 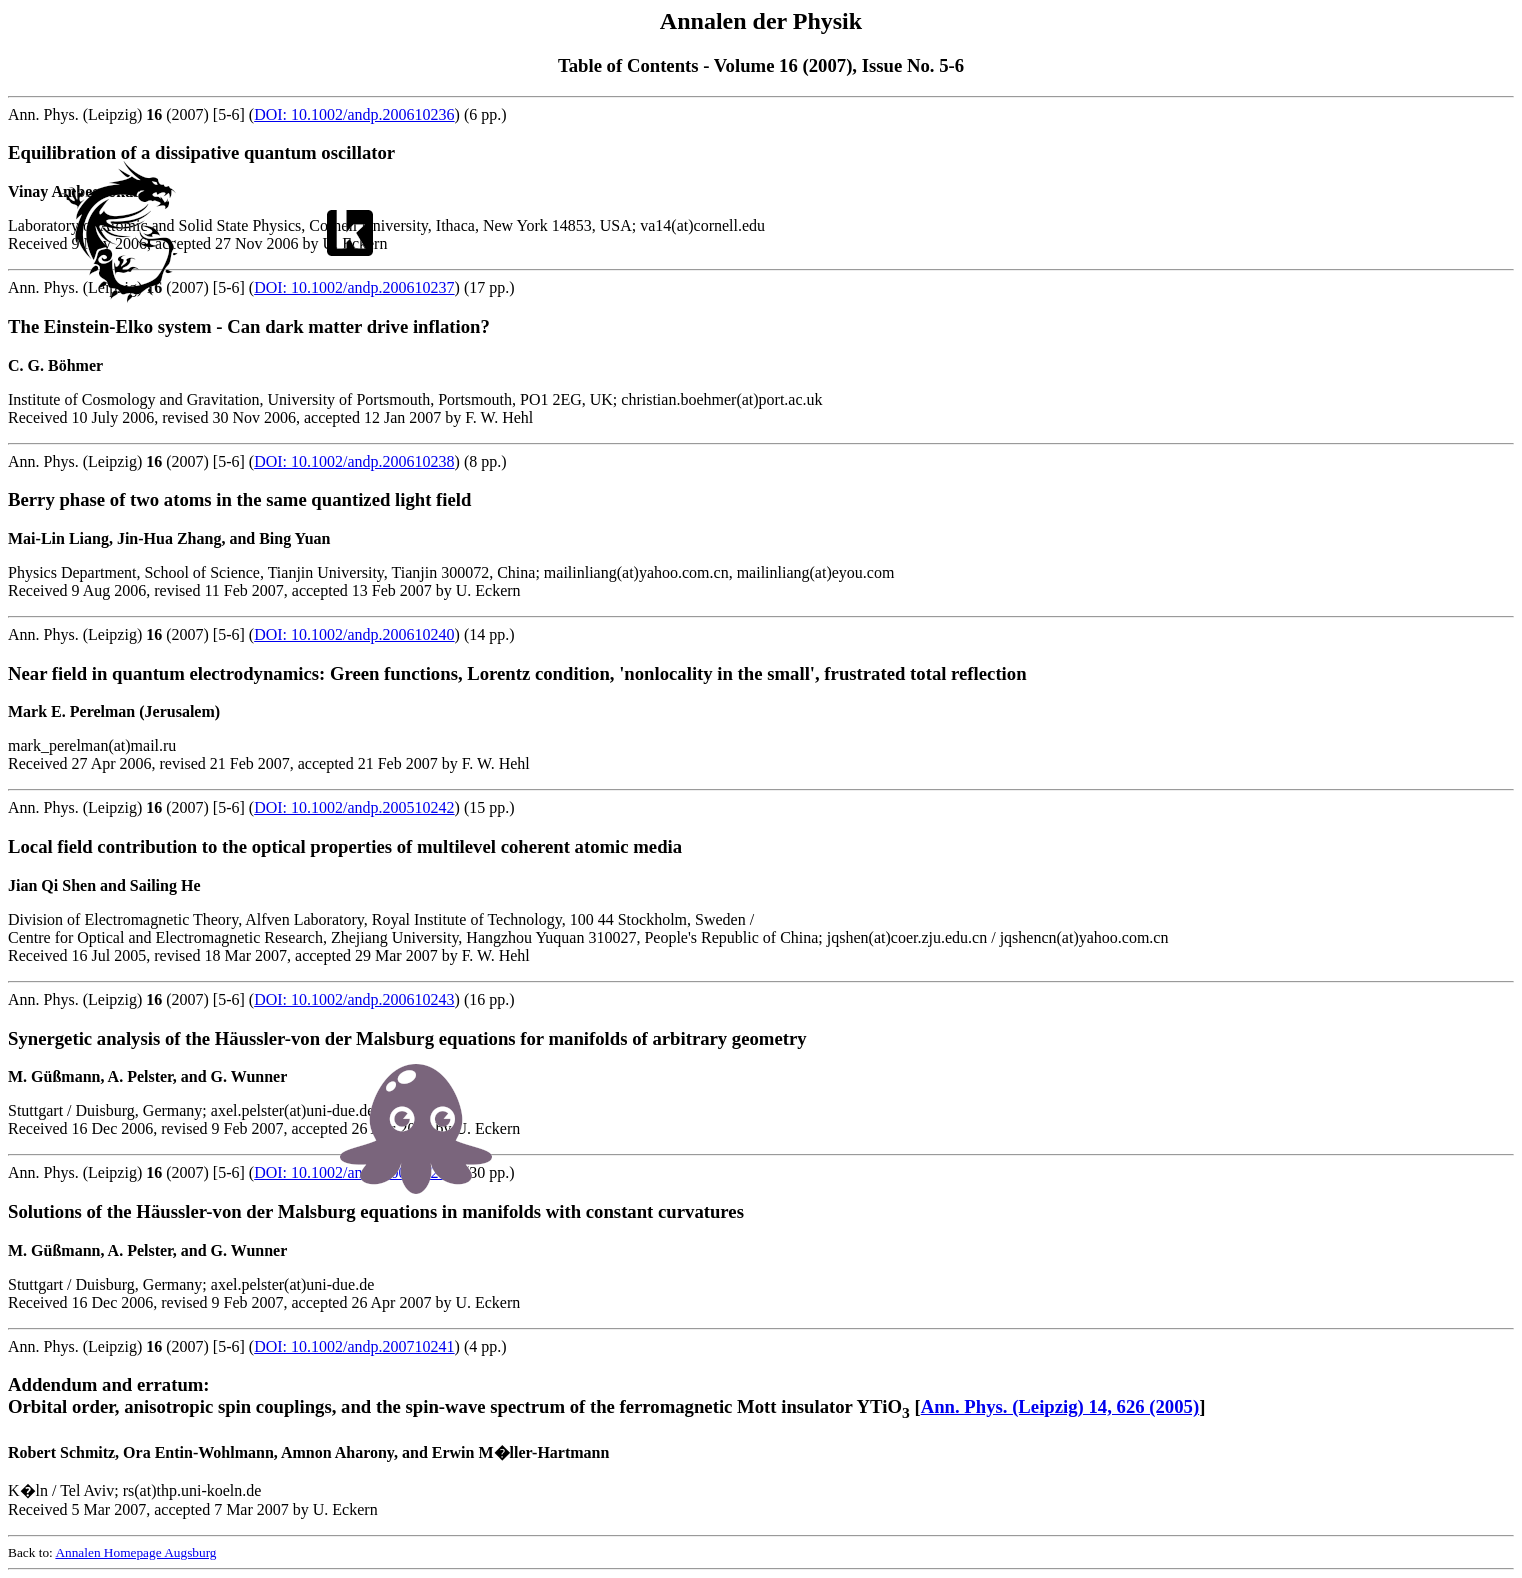 What do you see at coordinates (416, 1129) in the screenshot?
I see `chainguard company logo` at bounding box center [416, 1129].